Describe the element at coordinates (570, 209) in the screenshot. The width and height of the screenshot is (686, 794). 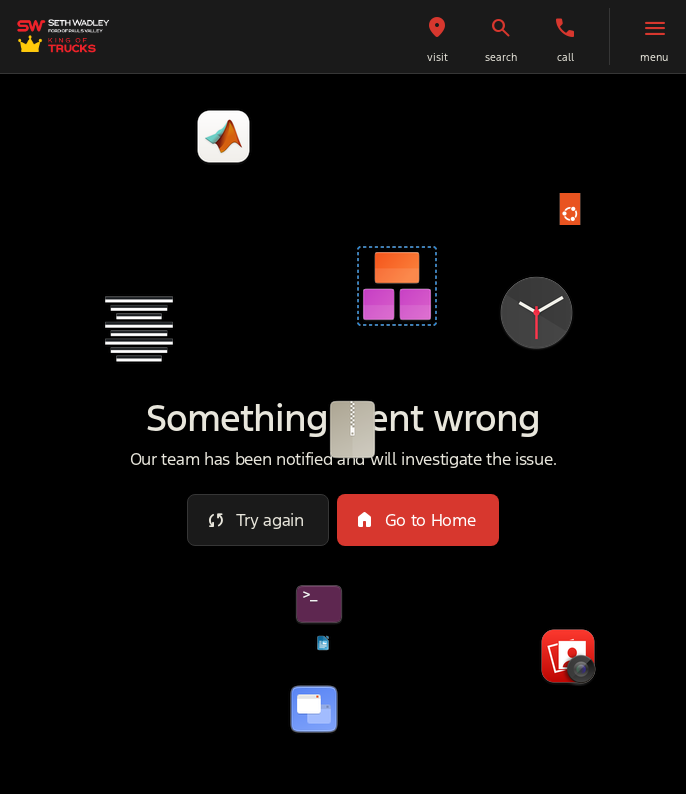
I see `open the ubuntu system menu` at that location.